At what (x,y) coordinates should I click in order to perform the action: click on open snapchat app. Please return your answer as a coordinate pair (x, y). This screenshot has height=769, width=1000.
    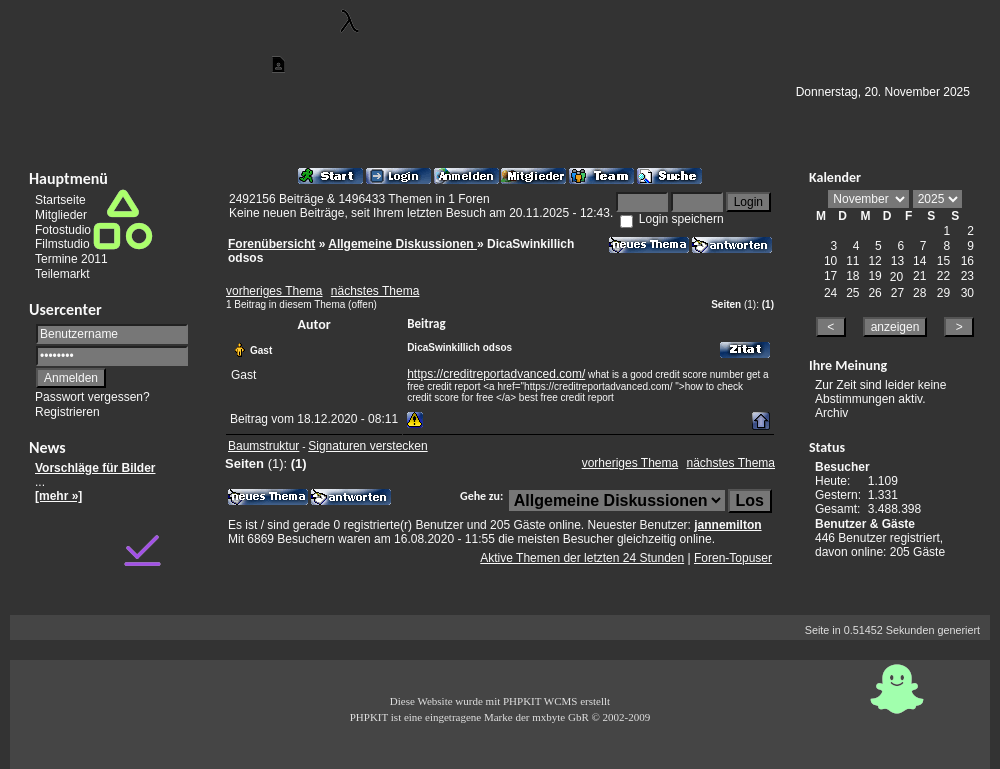
    Looking at the image, I should click on (897, 689).